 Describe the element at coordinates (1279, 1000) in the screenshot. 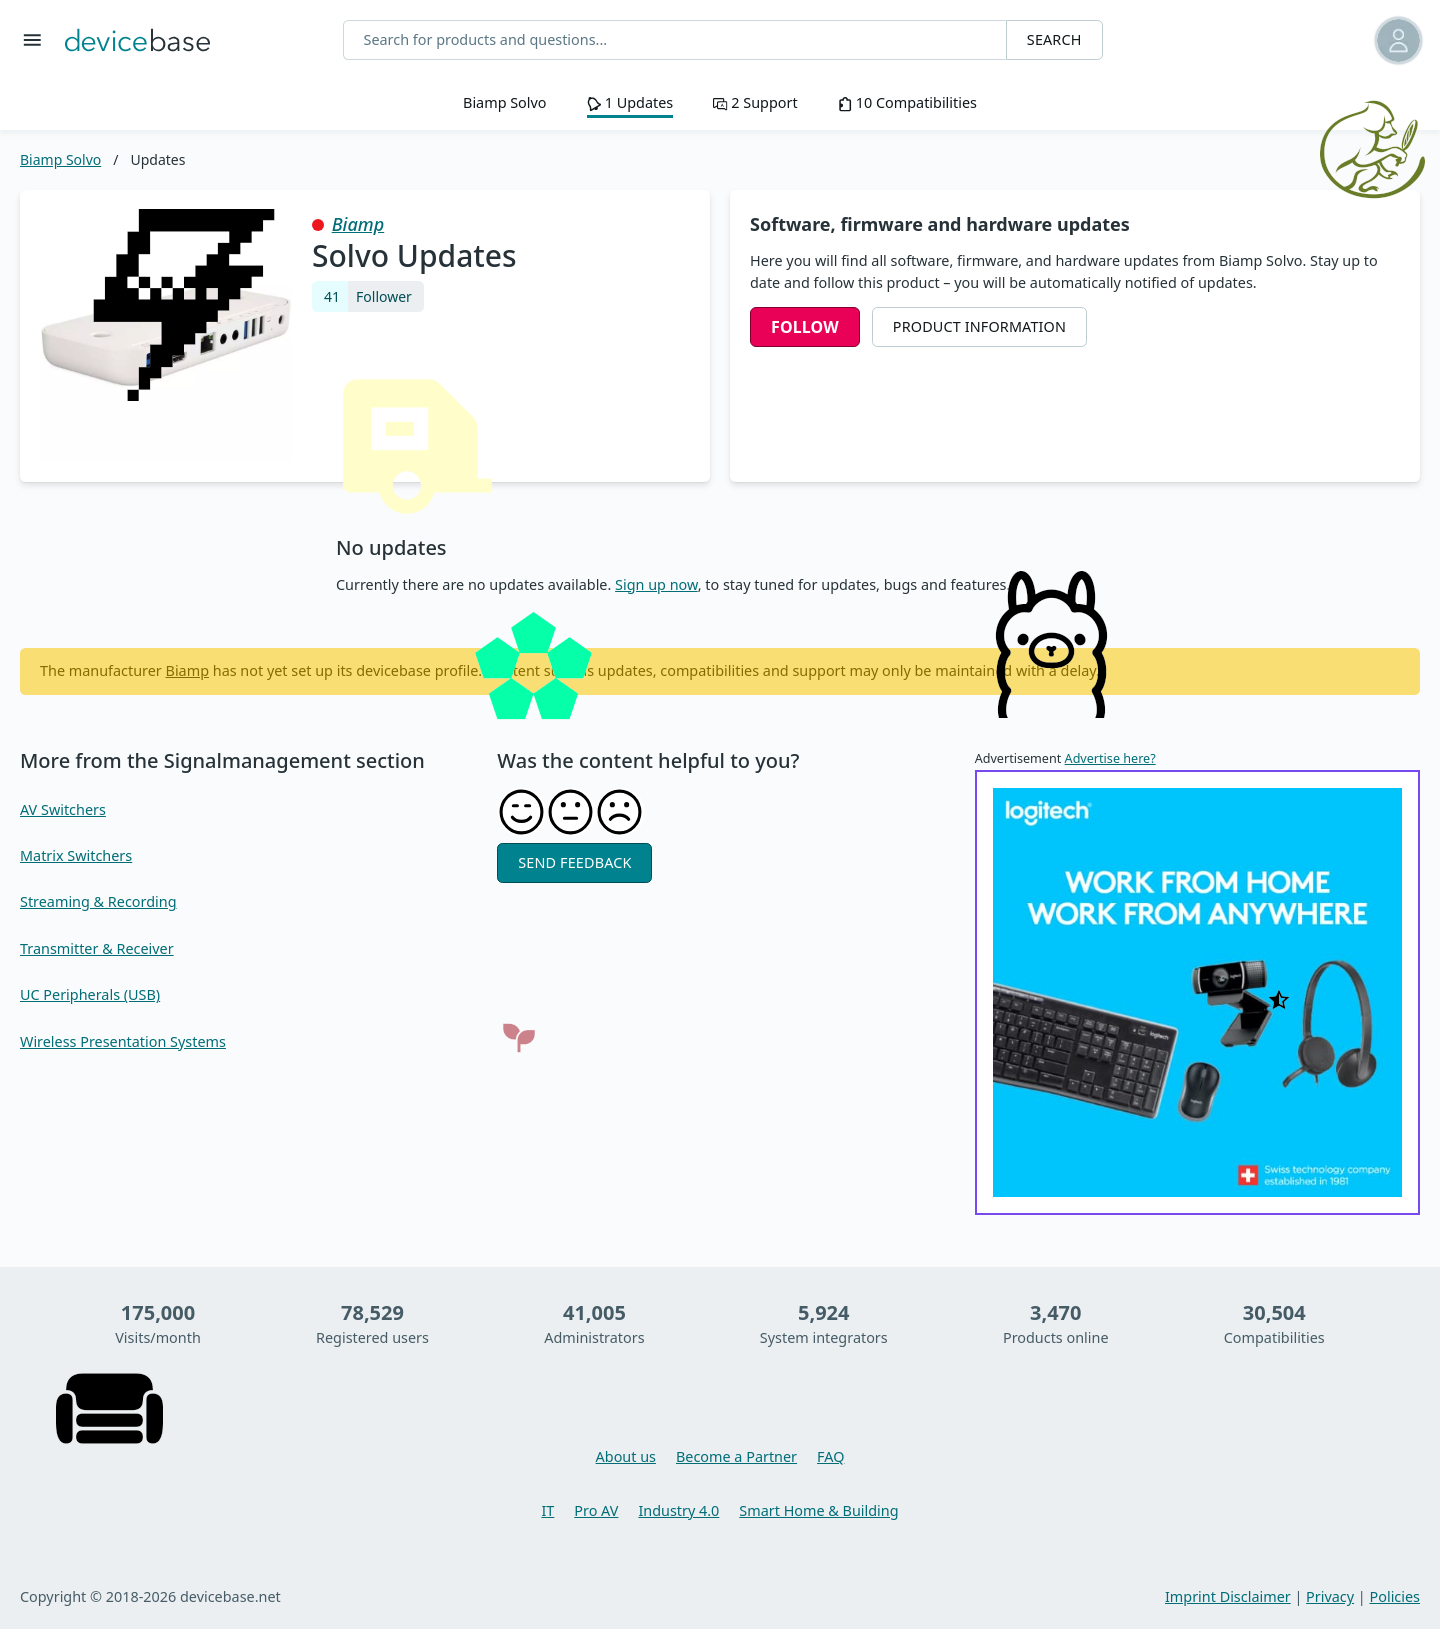

I see `indicates a partial or half rating` at that location.